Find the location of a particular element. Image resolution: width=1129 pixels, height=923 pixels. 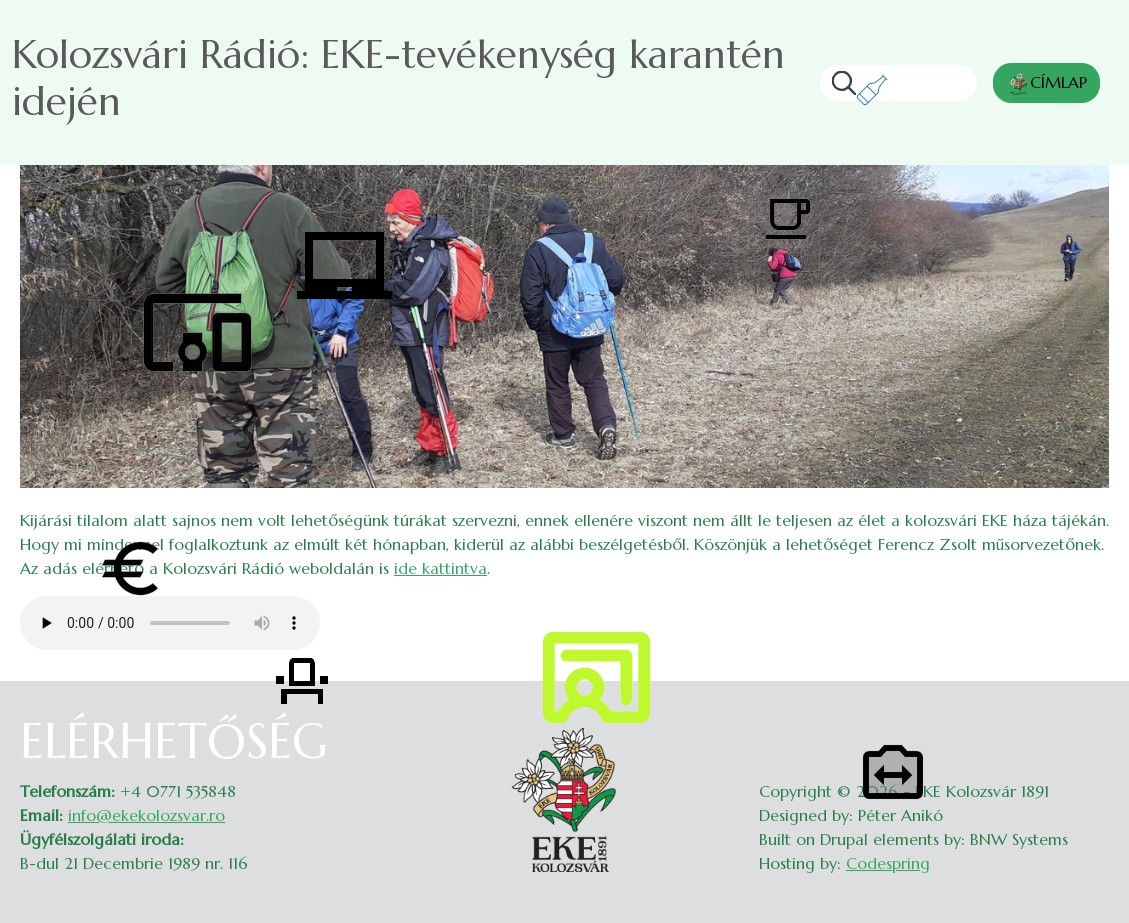

view other connected devices is located at coordinates (197, 332).